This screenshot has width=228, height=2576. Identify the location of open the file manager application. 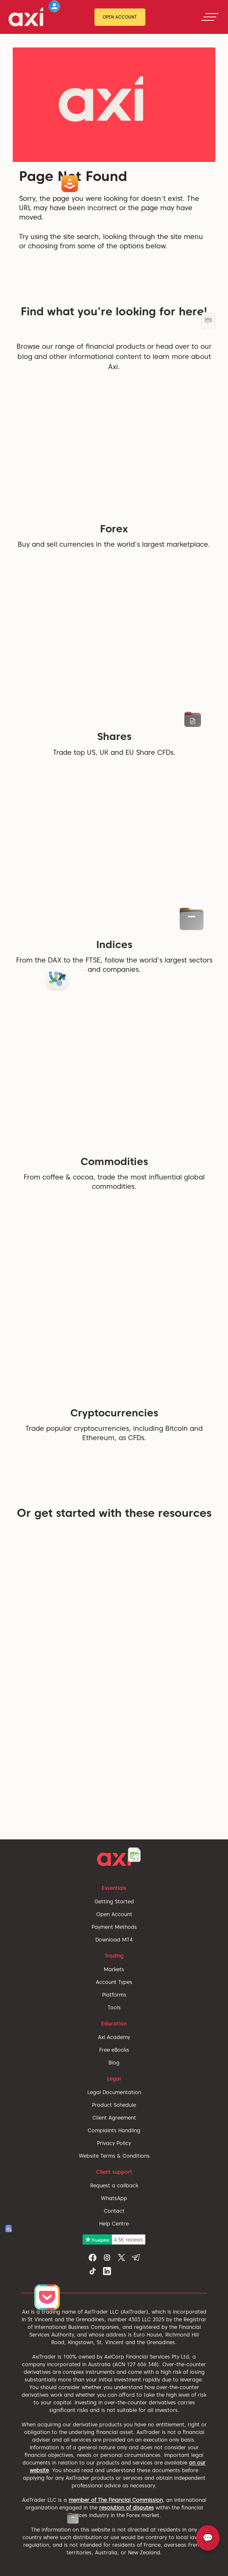
(73, 2518).